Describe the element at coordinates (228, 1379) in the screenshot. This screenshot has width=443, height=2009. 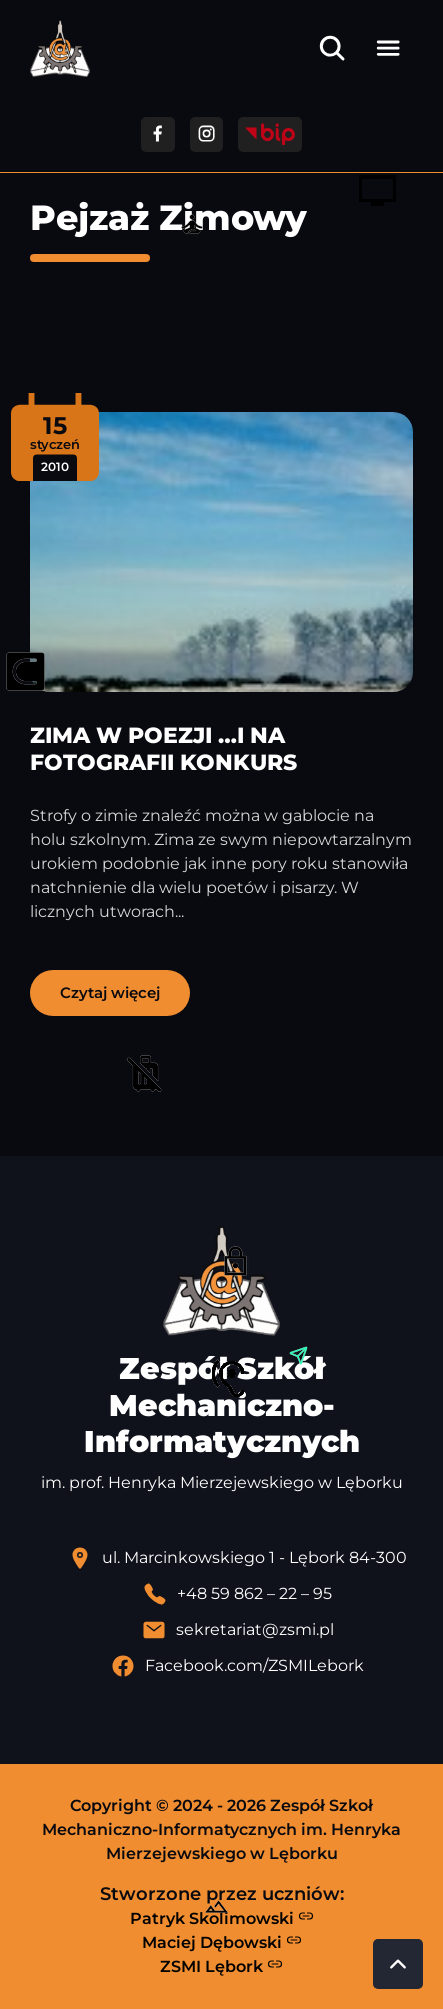
I see `access hearing or audio accessibility settings` at that location.